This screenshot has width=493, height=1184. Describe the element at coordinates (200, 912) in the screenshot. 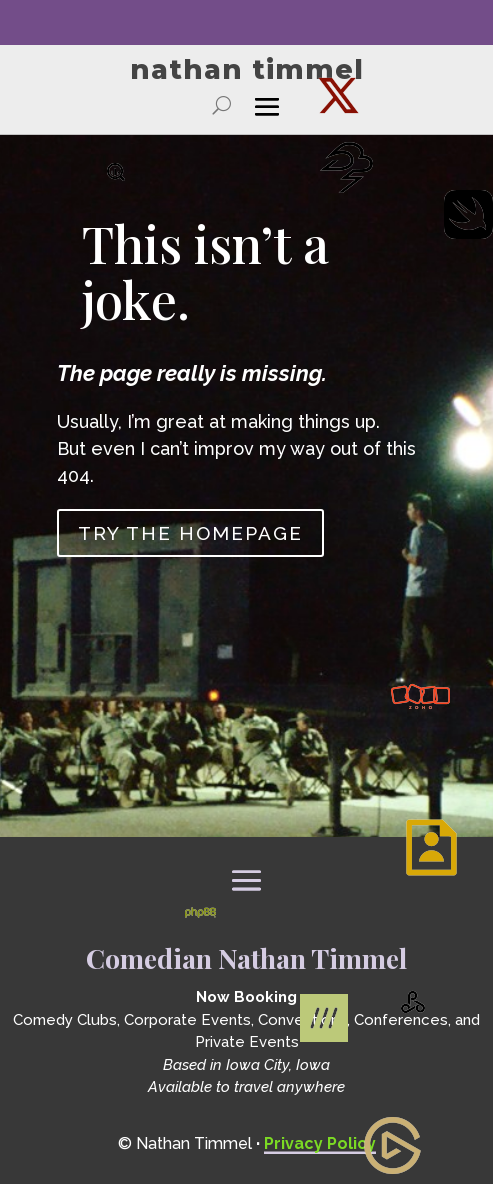

I see `visit phpBB forum software website` at that location.